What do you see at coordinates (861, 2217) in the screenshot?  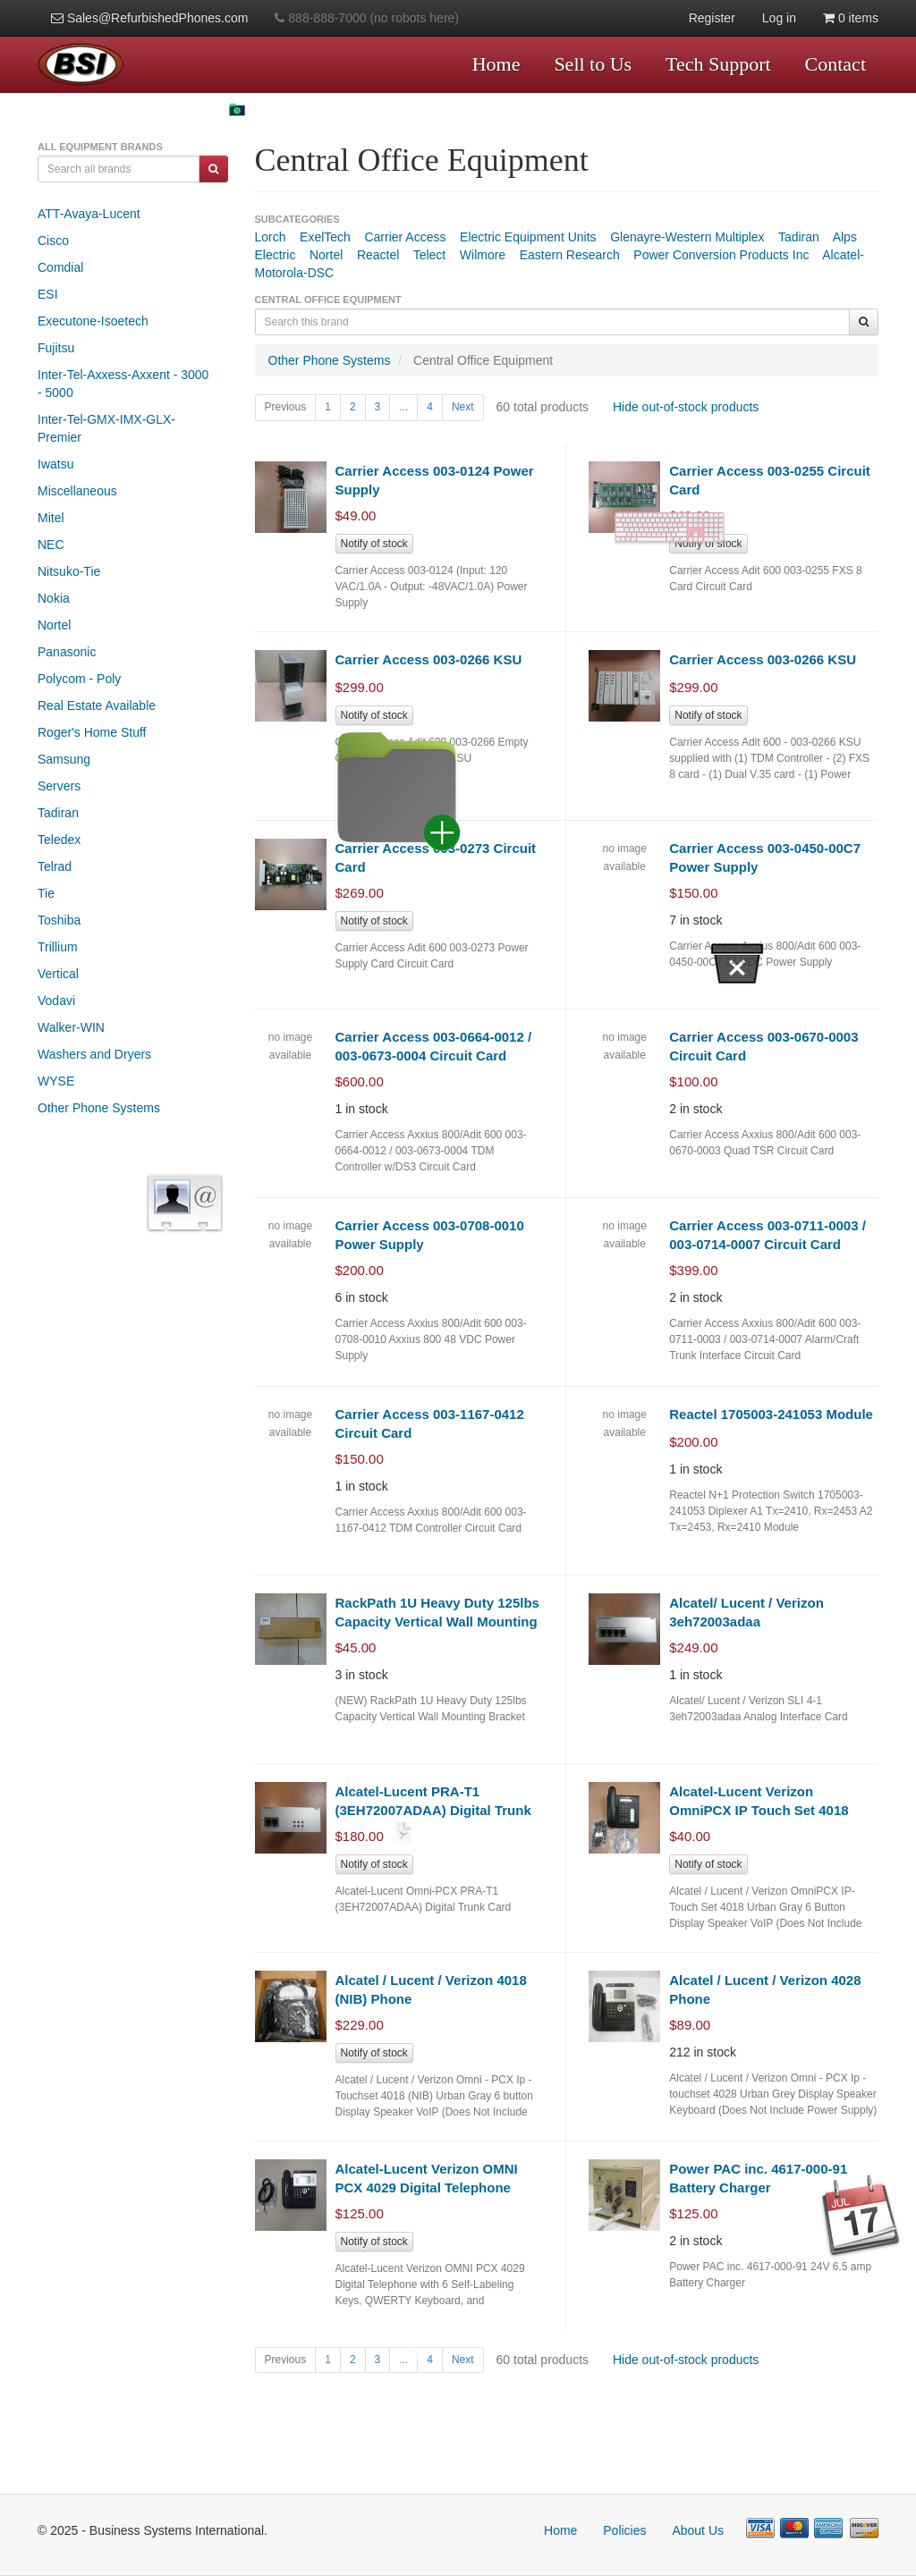 I see `access calendar preferences or settings` at bounding box center [861, 2217].